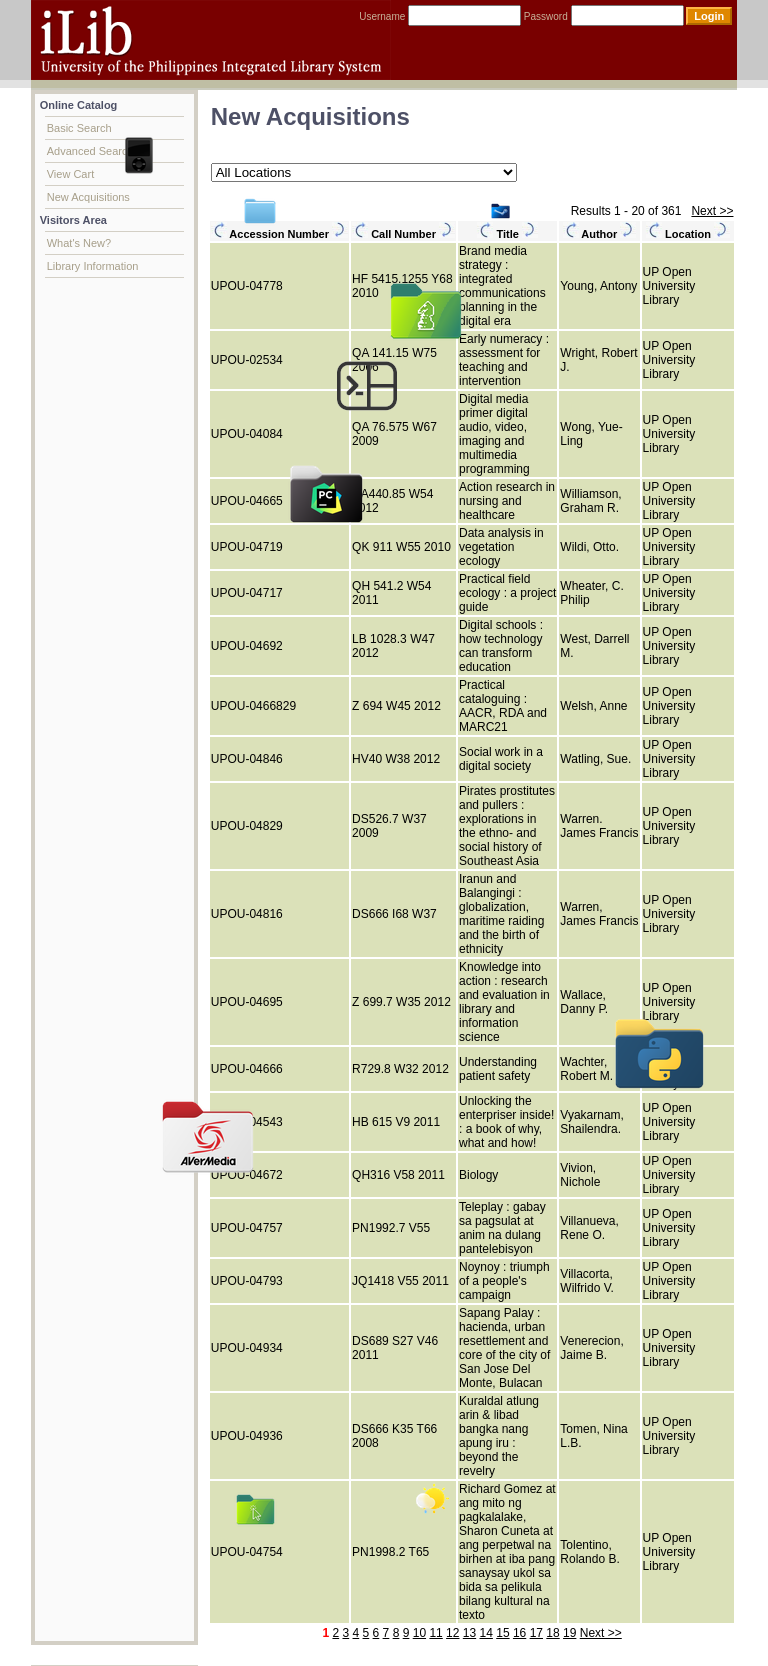 The image size is (768, 1666). What do you see at coordinates (500, 211) in the screenshot?
I see `open your Steam games folder` at bounding box center [500, 211].